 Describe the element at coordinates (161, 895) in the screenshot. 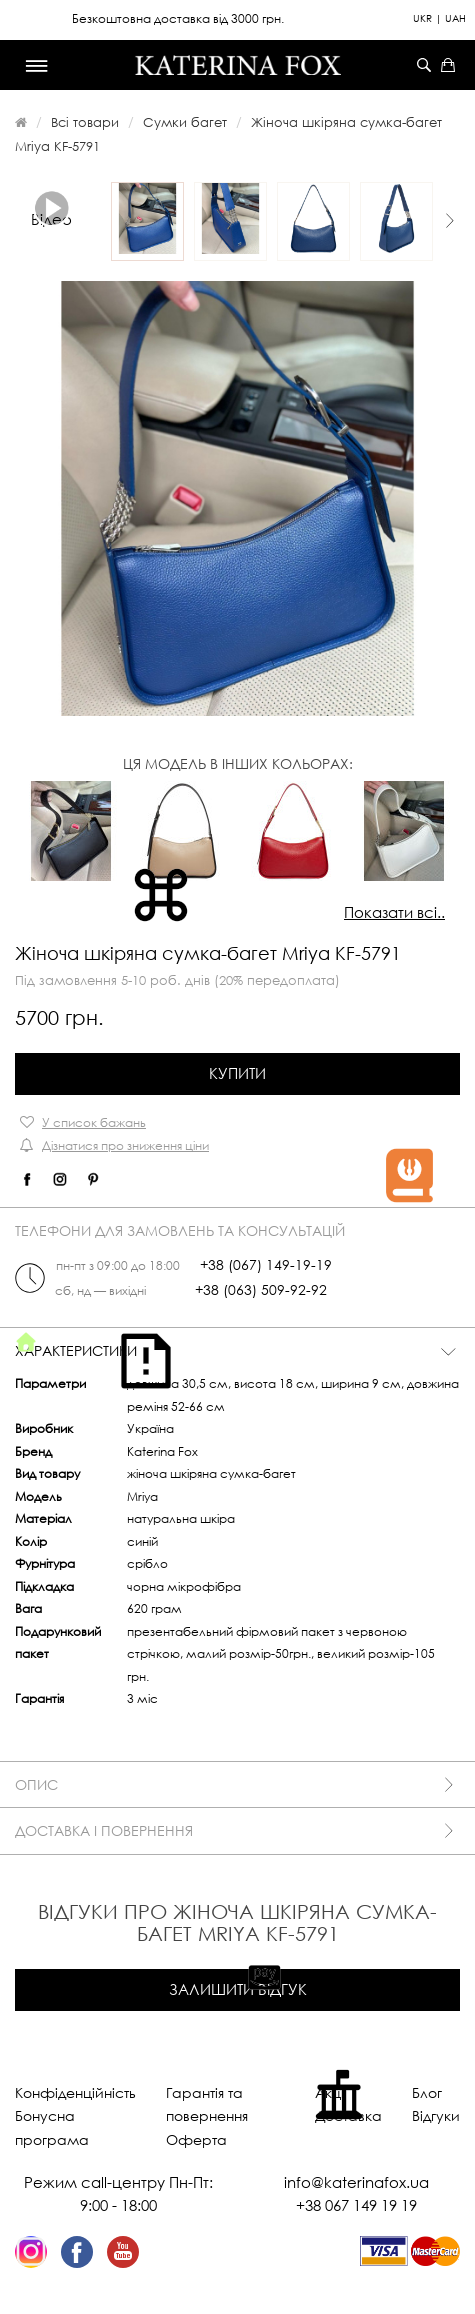

I see `command key symbol for keyboard shortcuts` at that location.